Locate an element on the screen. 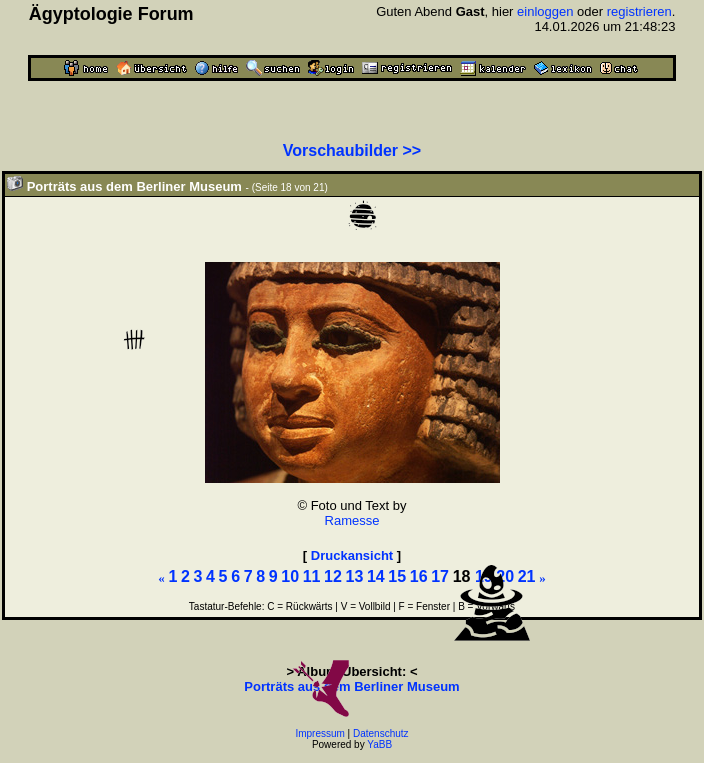 This screenshot has width=704, height=763. view beehive or apiary location is located at coordinates (363, 215).